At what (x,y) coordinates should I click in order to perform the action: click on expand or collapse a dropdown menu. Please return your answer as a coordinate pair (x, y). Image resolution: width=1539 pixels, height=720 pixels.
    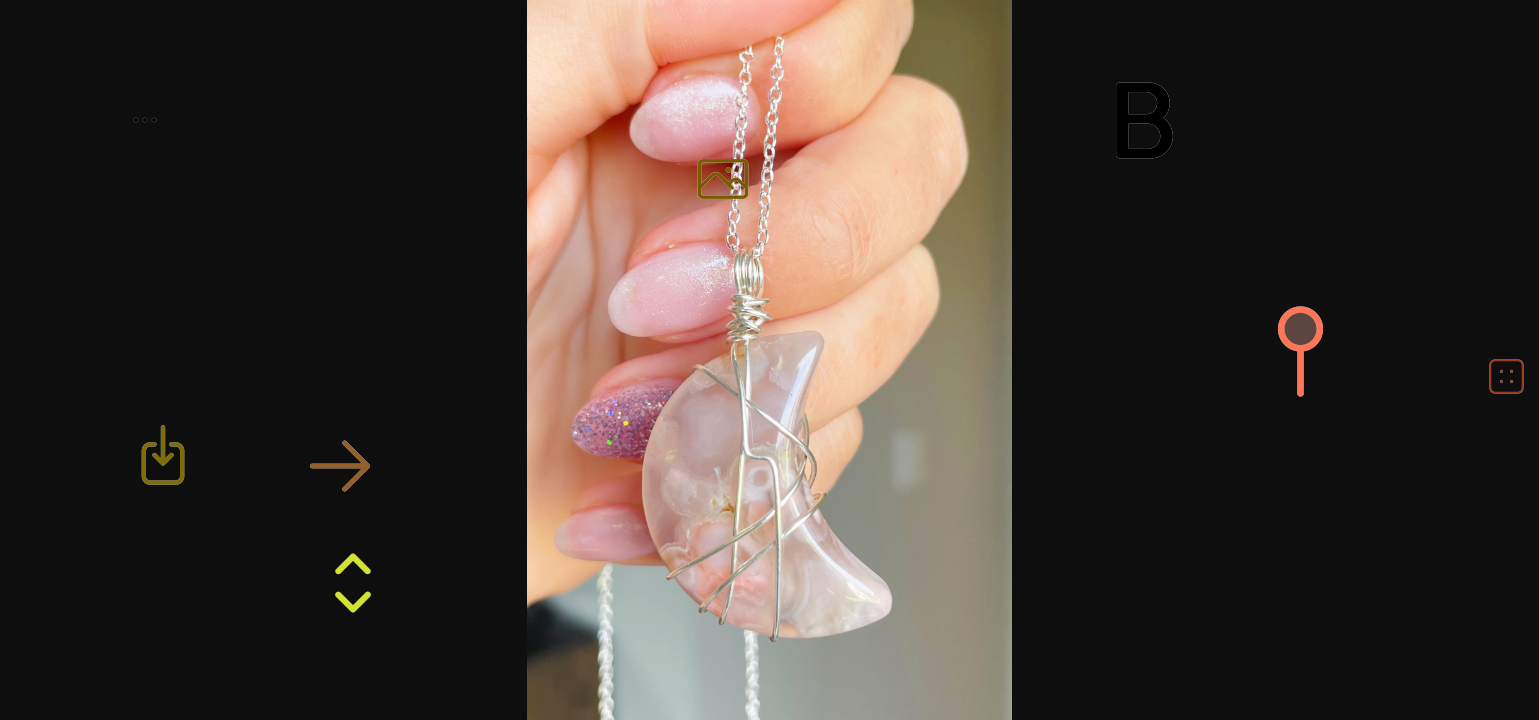
    Looking at the image, I should click on (353, 583).